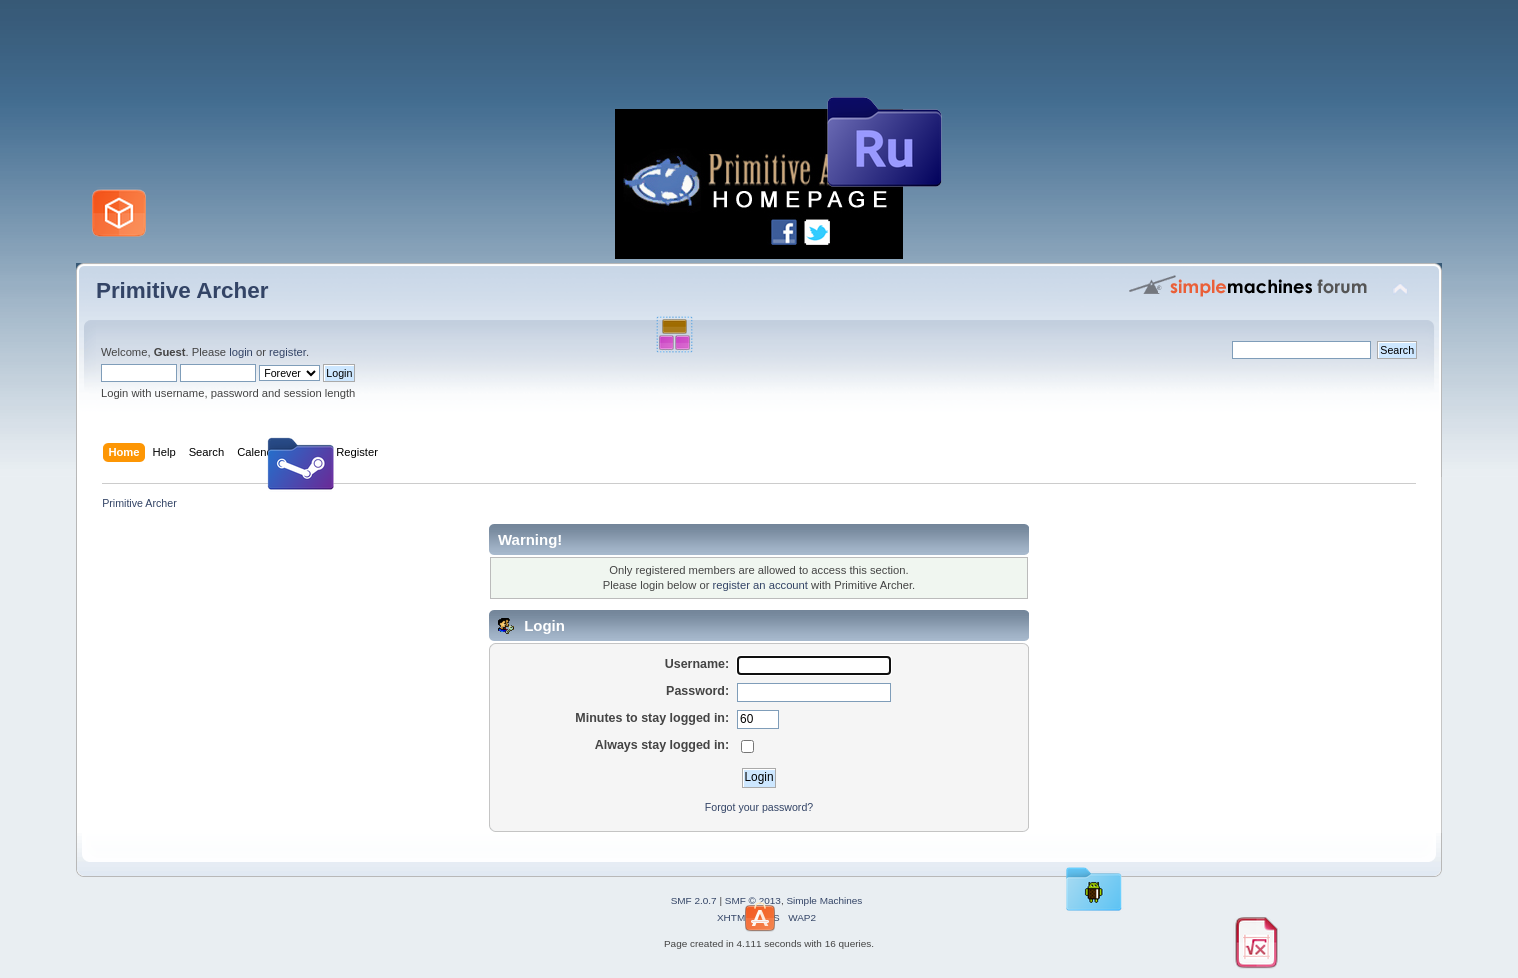 The image size is (1518, 978). I want to click on libreoffice math formula file, so click(1256, 942).